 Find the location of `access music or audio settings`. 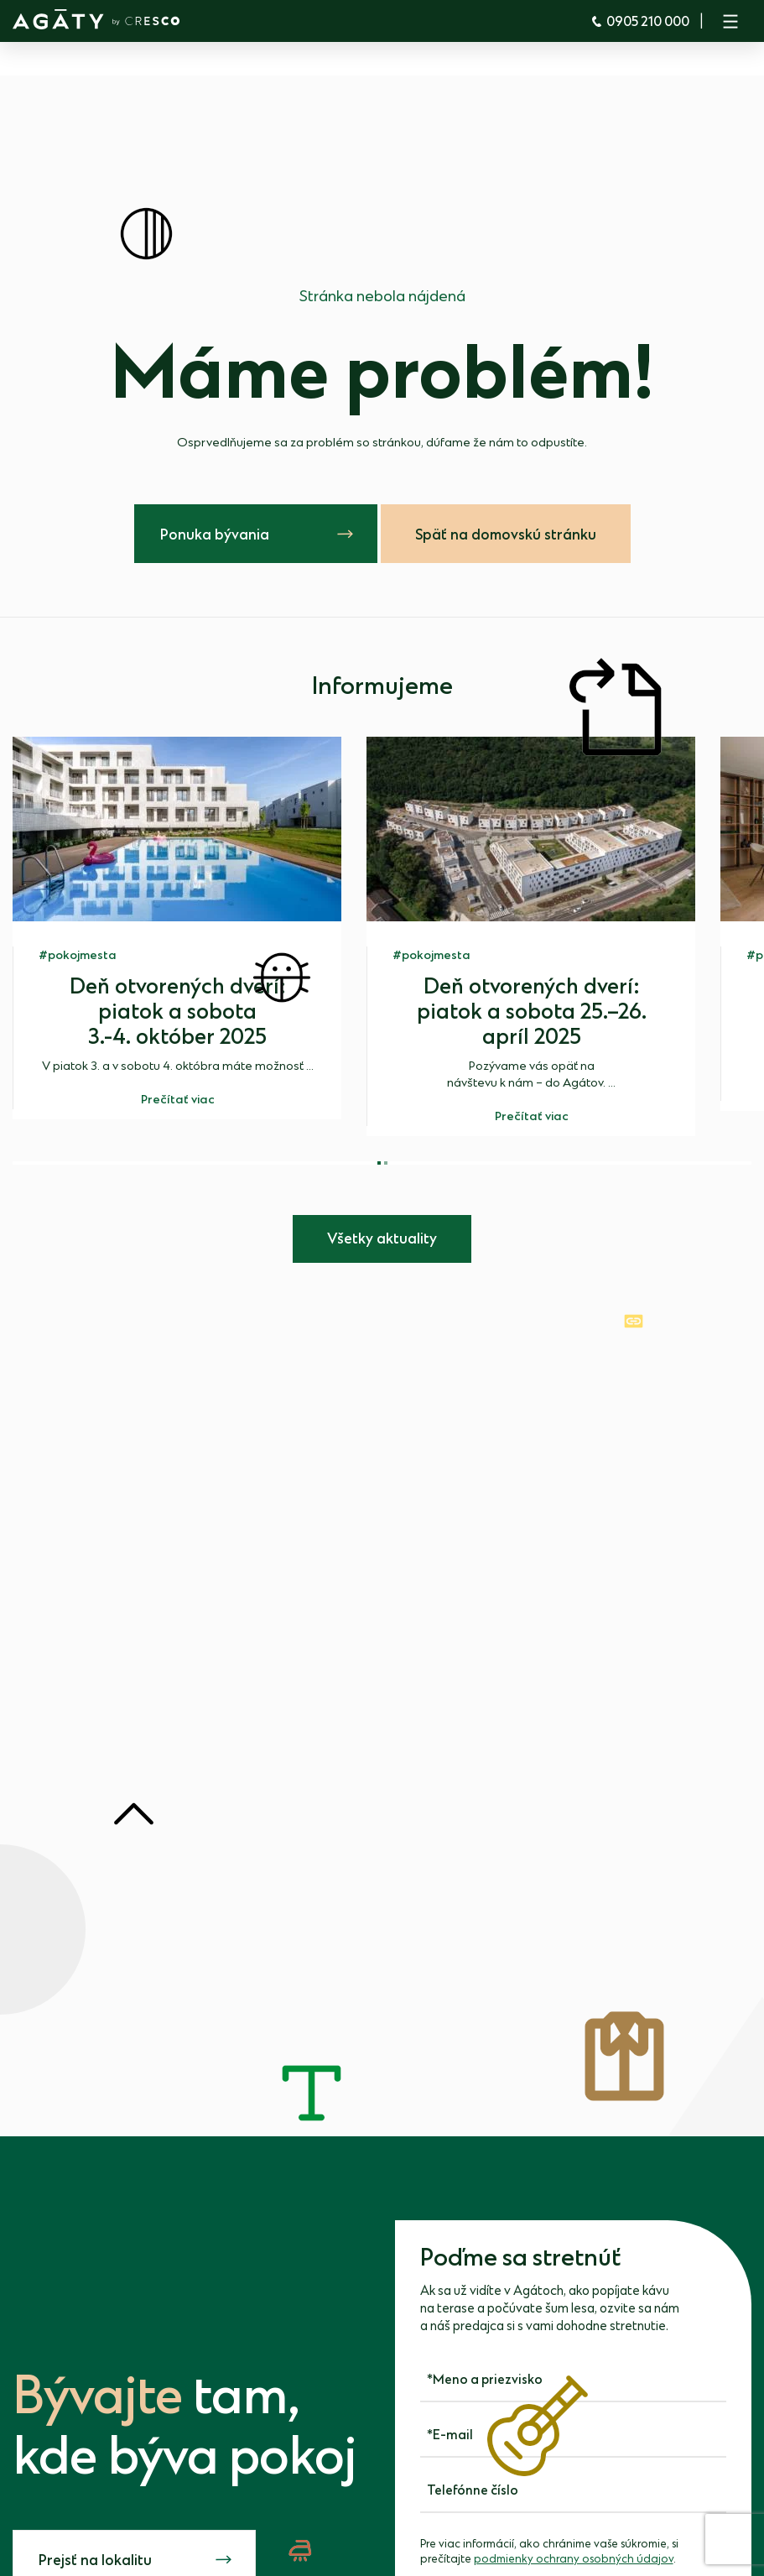

access music or audio settings is located at coordinates (537, 2427).